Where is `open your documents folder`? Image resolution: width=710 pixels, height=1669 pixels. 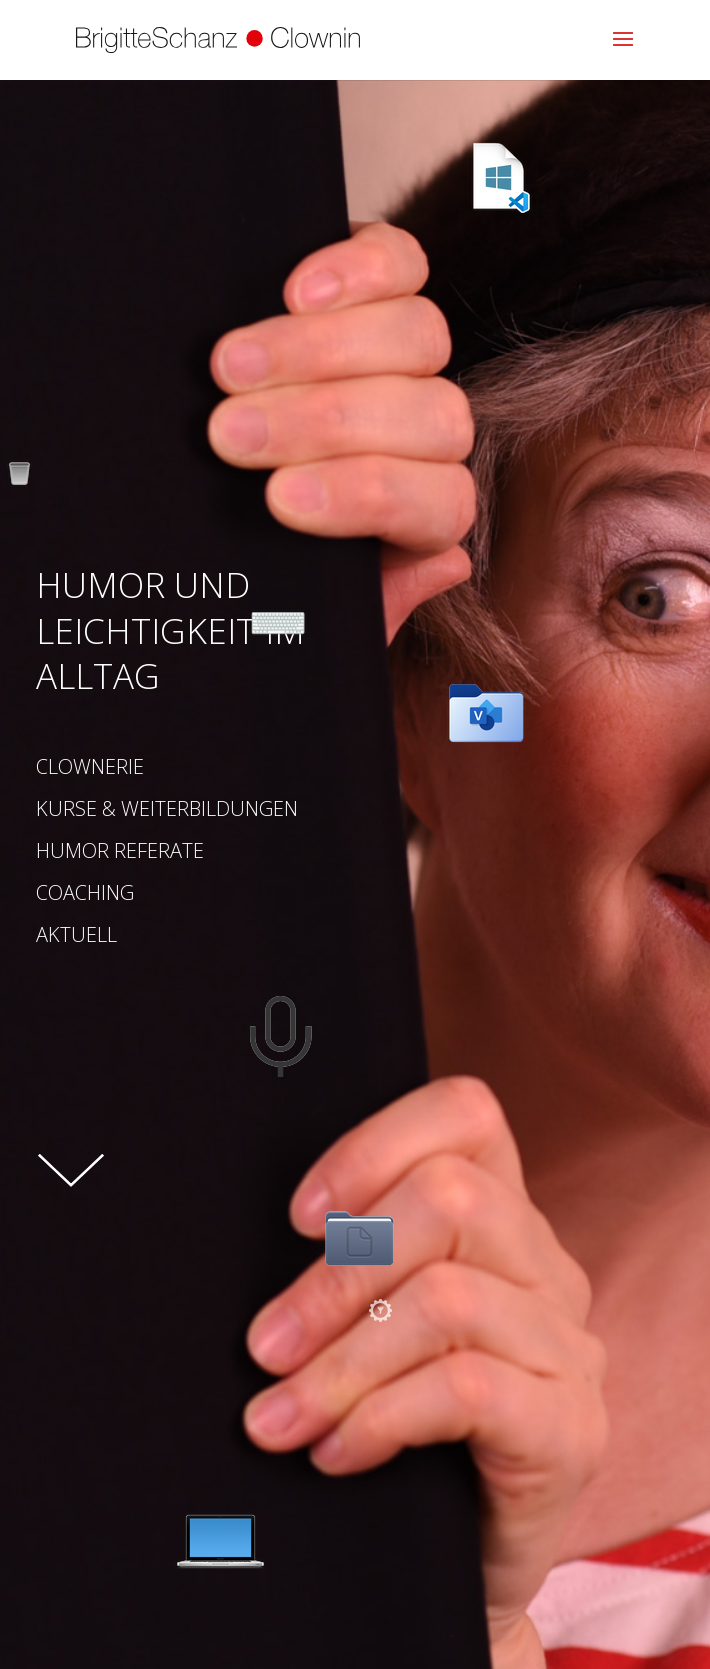
open your documents folder is located at coordinates (359, 1238).